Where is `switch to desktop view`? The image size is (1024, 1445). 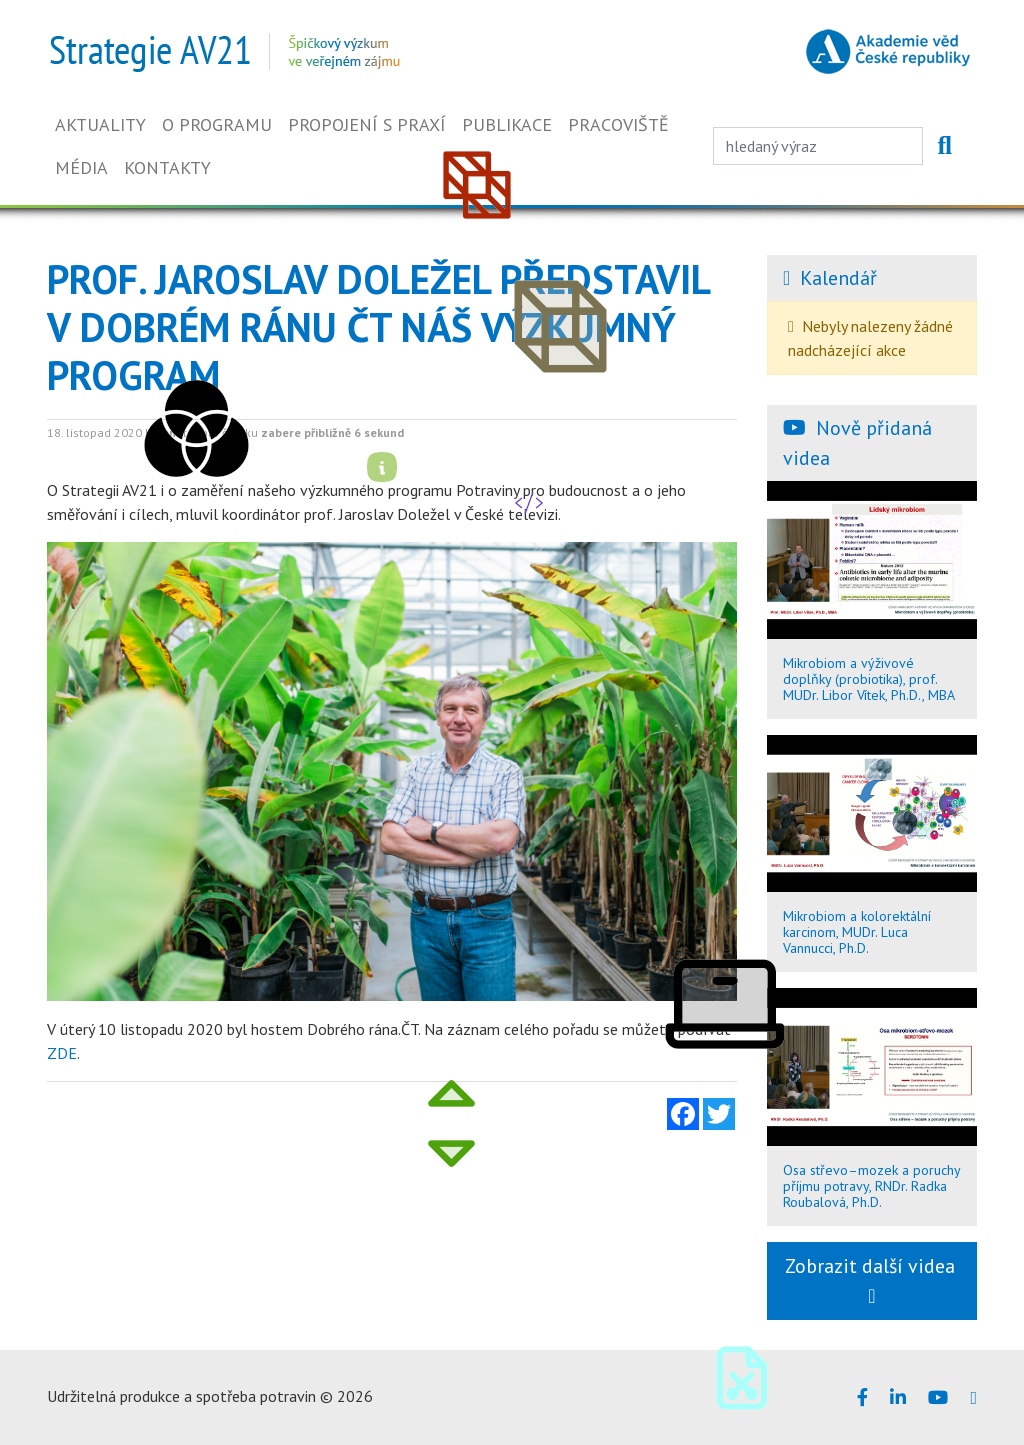
switch to desktop view is located at coordinates (725, 1002).